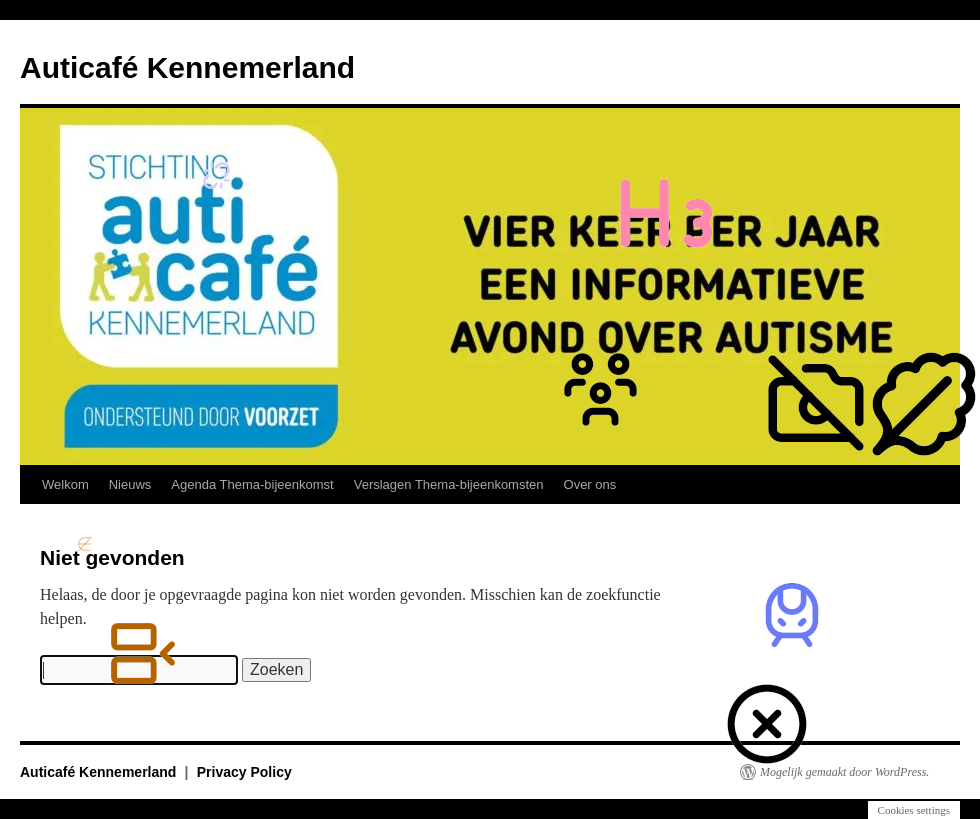 The height and width of the screenshot is (819, 980). What do you see at coordinates (141, 653) in the screenshot?
I see `move selected items to the end of a row` at bounding box center [141, 653].